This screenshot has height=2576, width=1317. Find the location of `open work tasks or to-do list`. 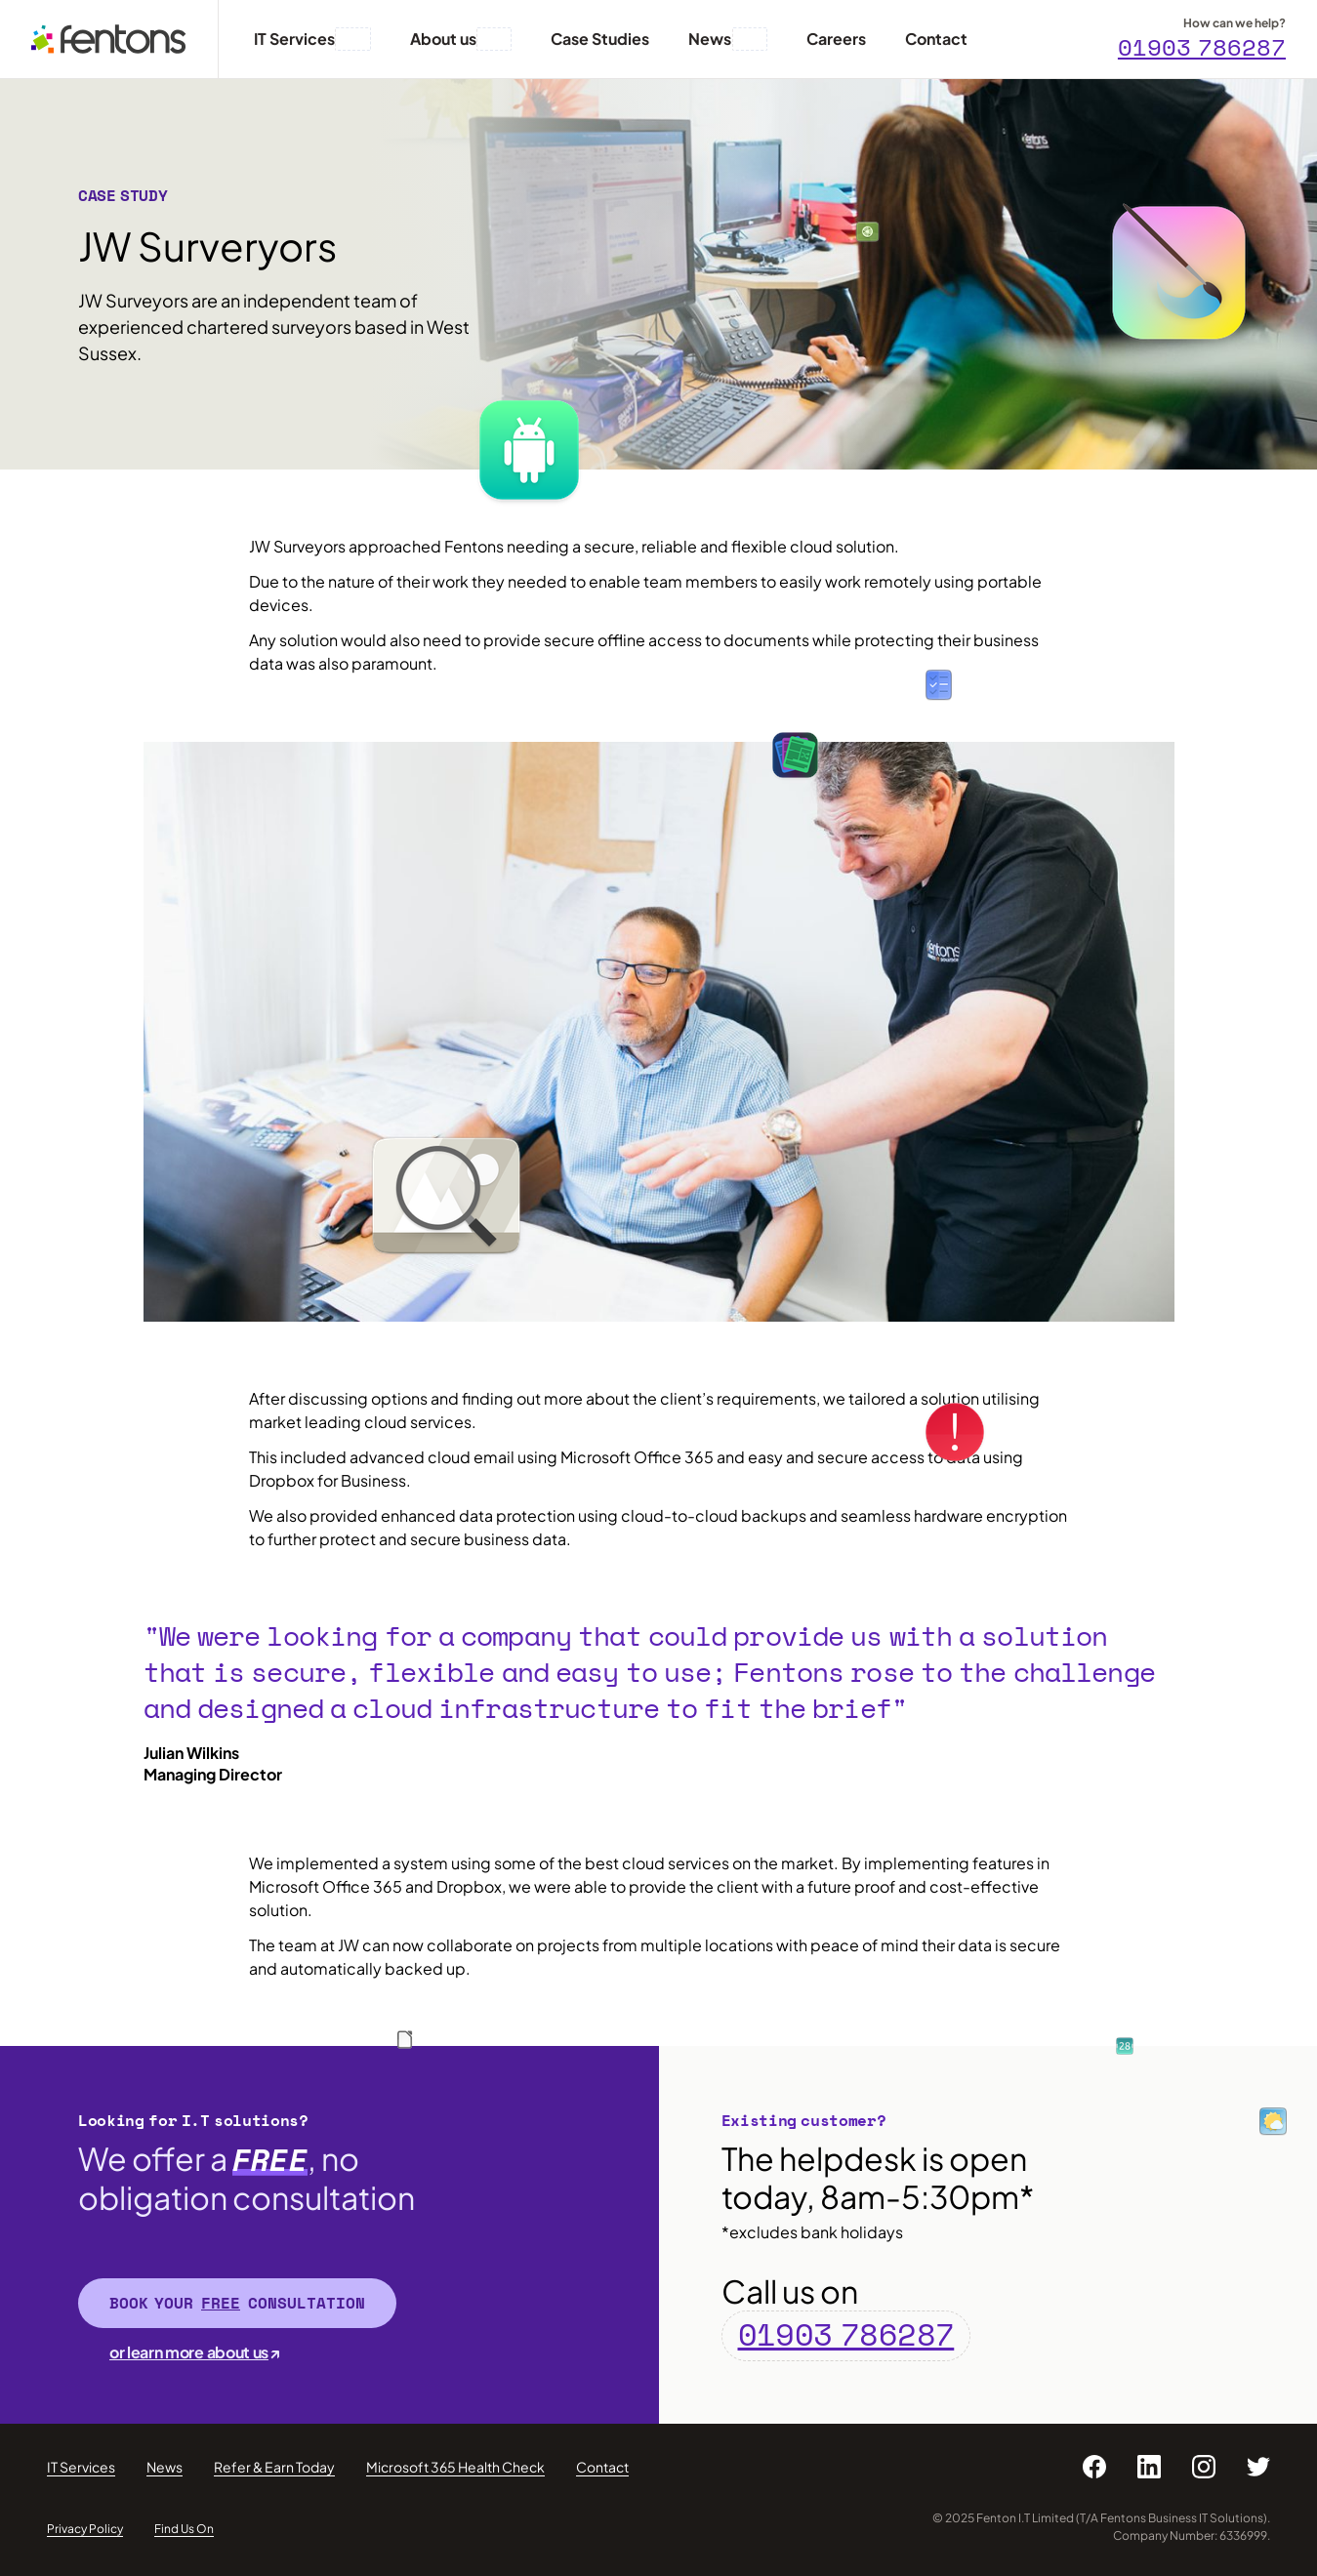

open work tasks or to-do list is located at coordinates (938, 684).